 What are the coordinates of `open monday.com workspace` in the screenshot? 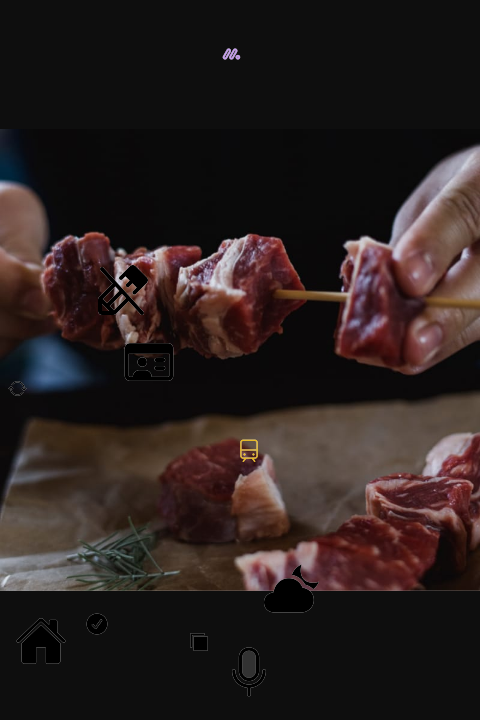 It's located at (231, 54).